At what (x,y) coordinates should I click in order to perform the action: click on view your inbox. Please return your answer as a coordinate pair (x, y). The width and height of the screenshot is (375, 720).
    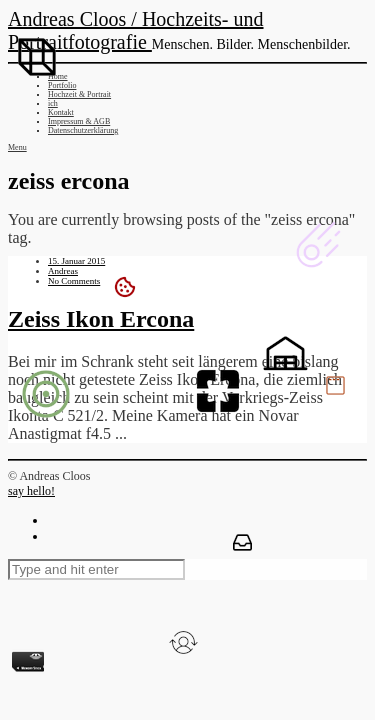
    Looking at the image, I should click on (242, 542).